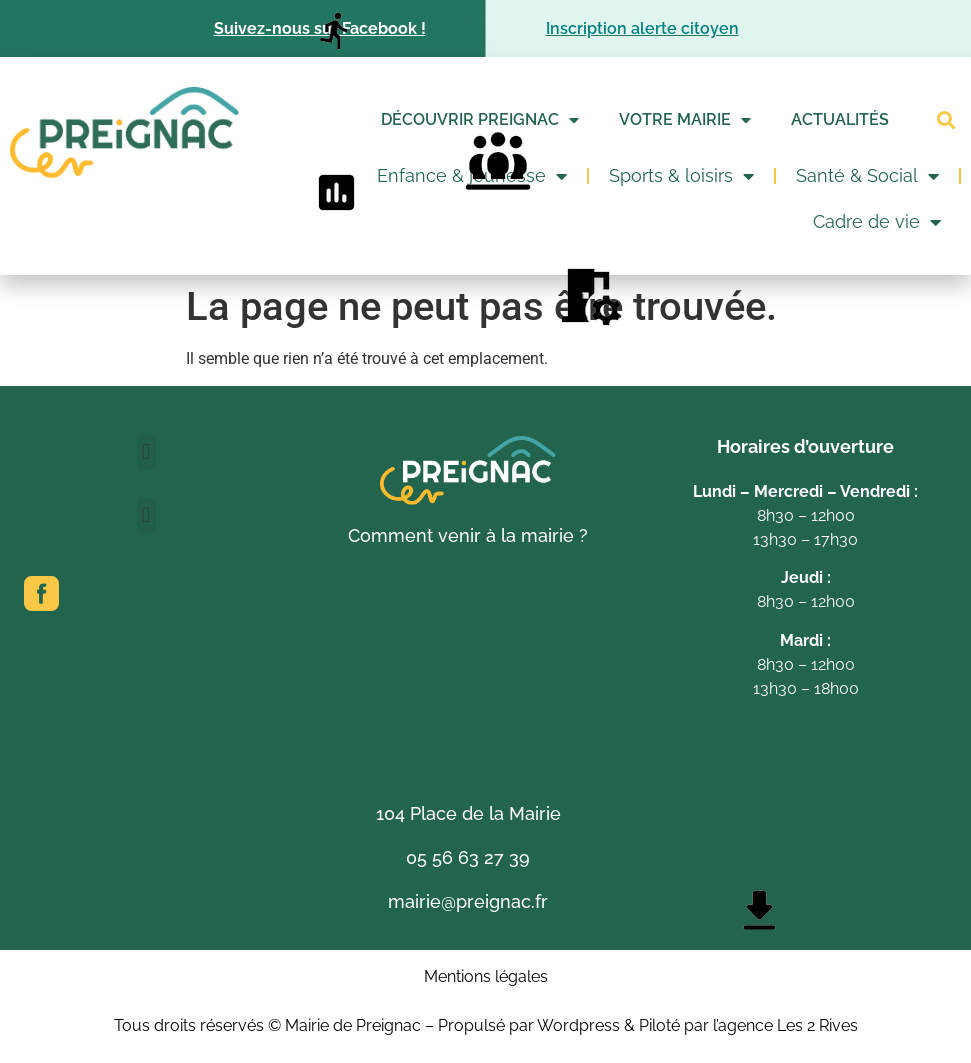  Describe the element at coordinates (498, 161) in the screenshot. I see `view team or group members` at that location.